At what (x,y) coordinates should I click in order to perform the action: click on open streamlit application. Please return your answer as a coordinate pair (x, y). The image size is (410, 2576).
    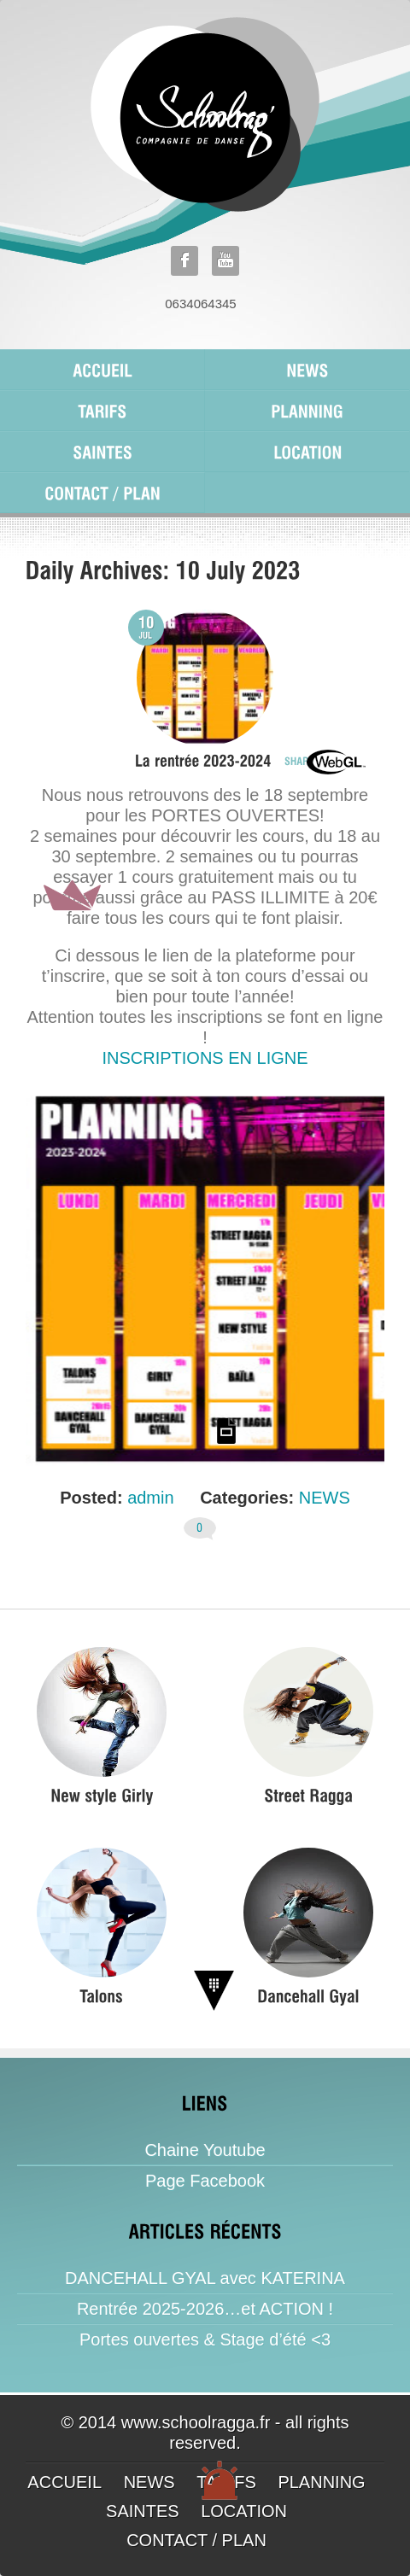
    Looking at the image, I should click on (72, 895).